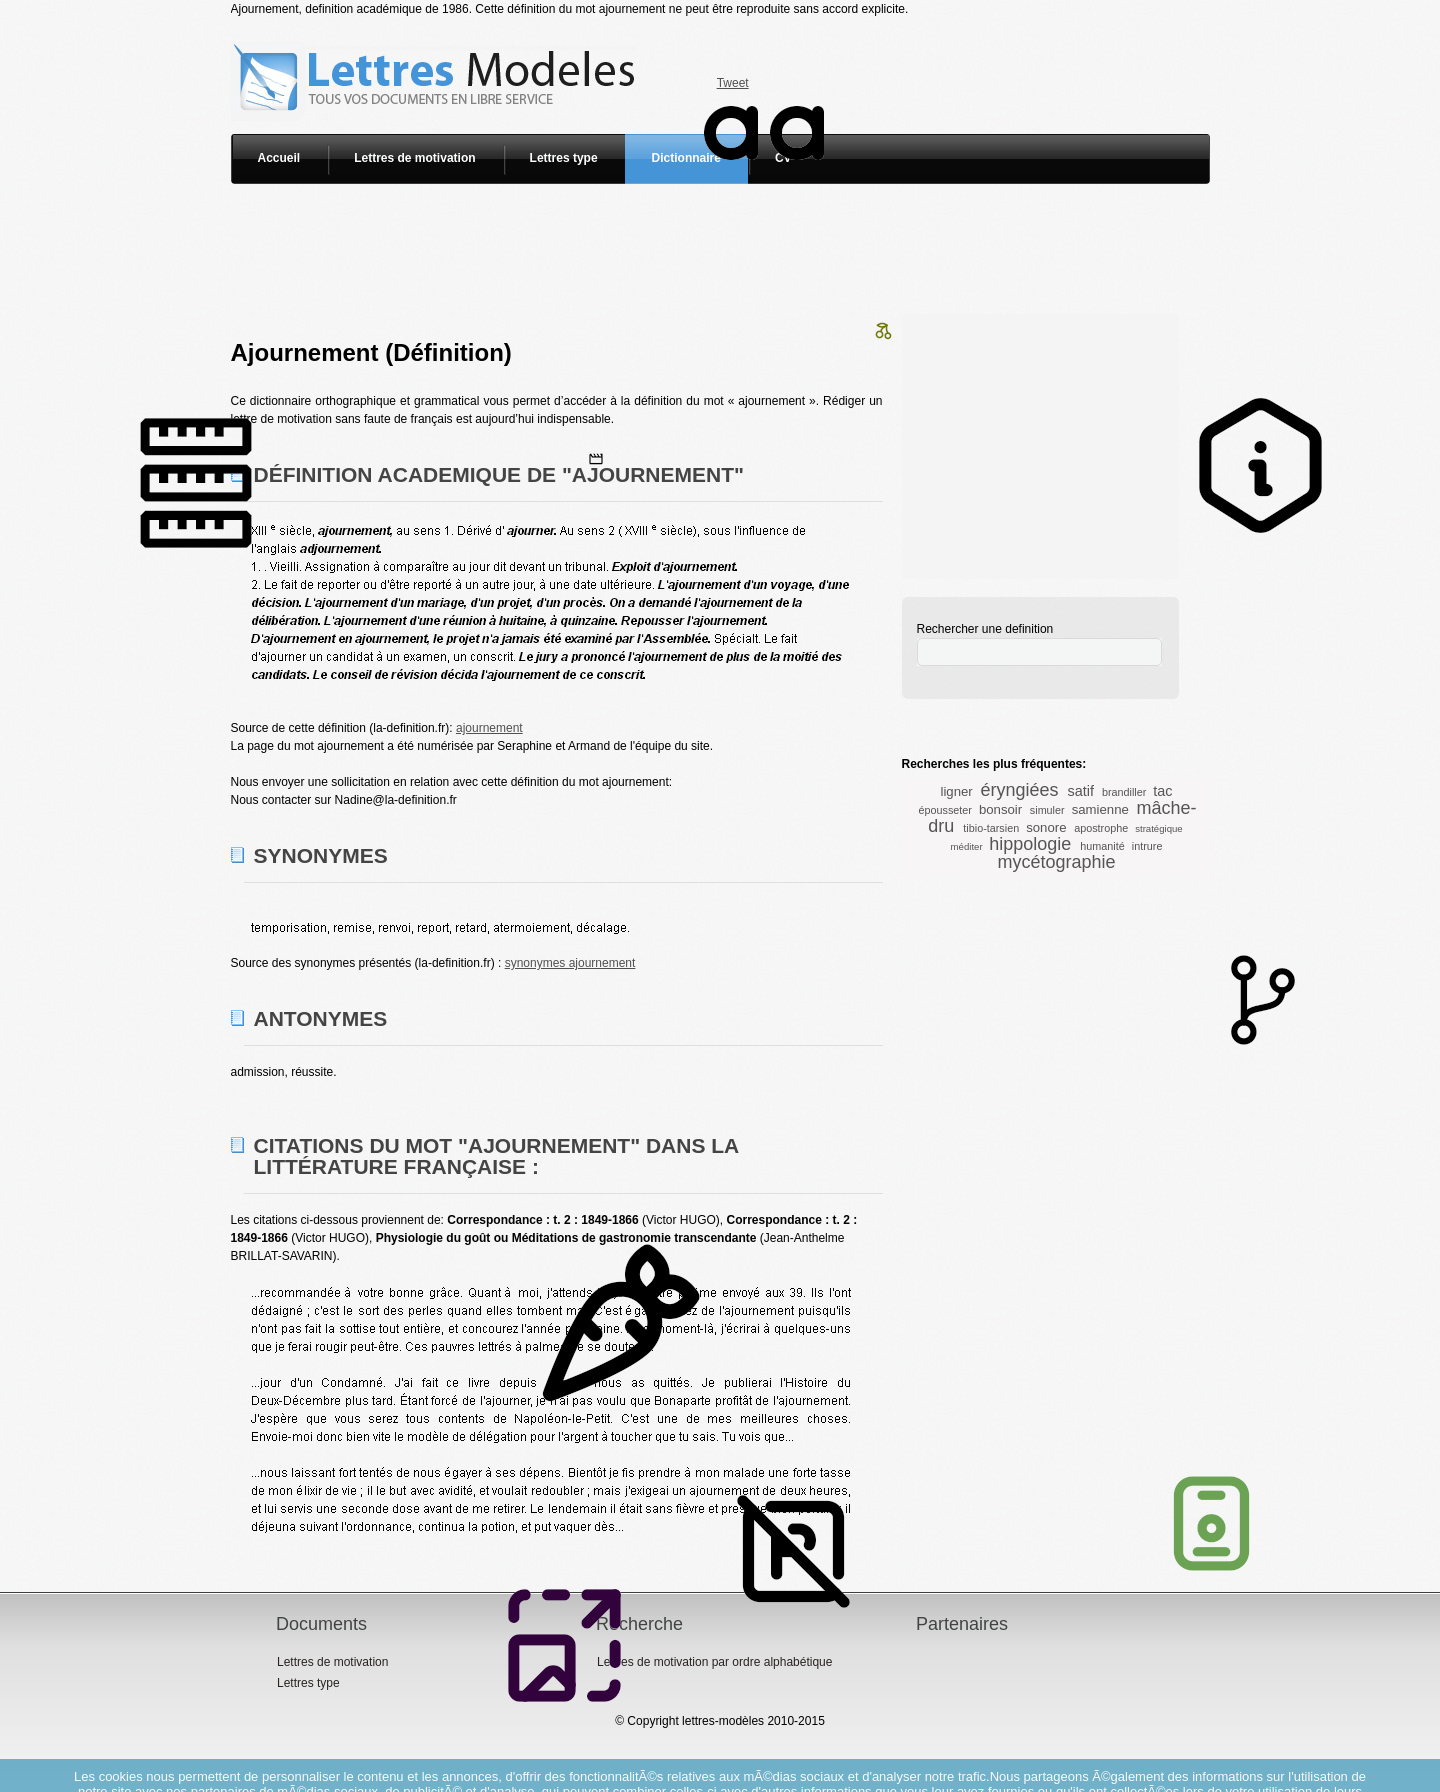 This screenshot has height=1792, width=1440. I want to click on view additional information or details, so click(1260, 465).